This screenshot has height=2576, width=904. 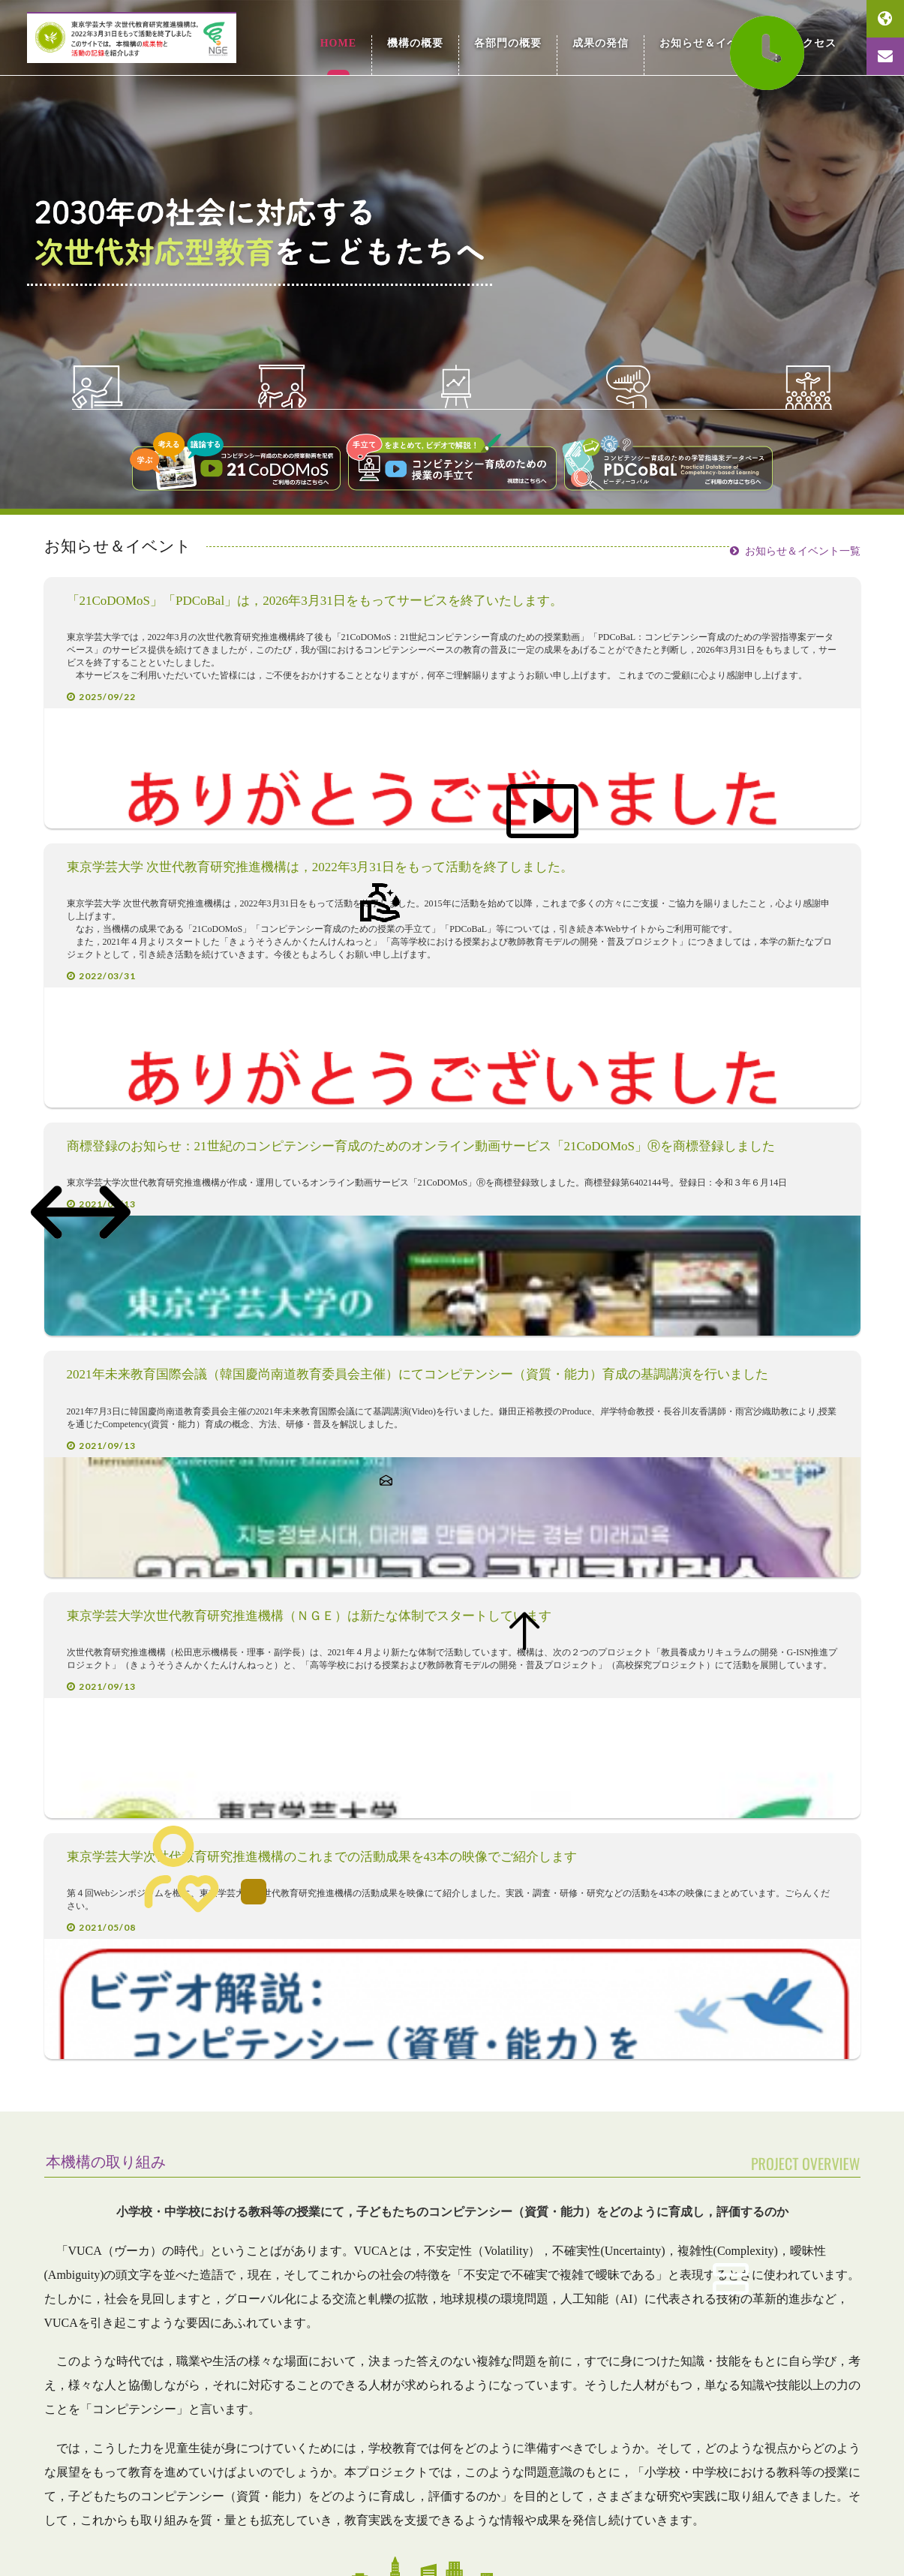 I want to click on switch to row layout view, so click(x=731, y=2279).